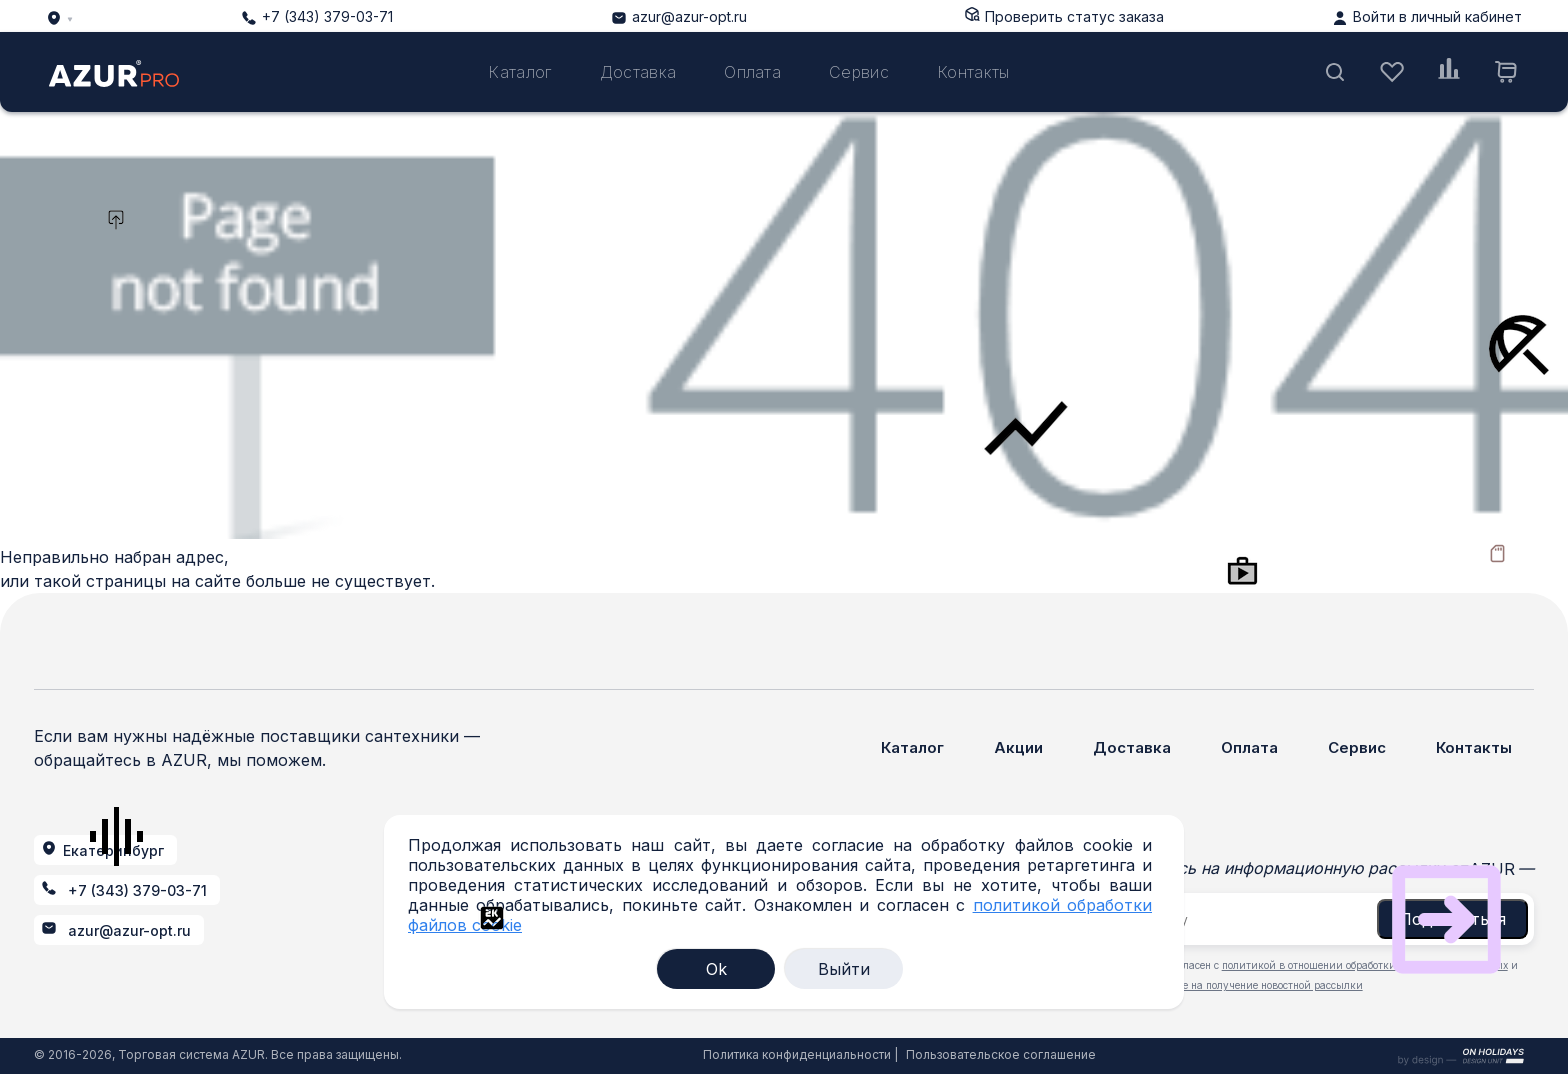 This screenshot has height=1074, width=1568. I want to click on access sd card storage, so click(1497, 553).